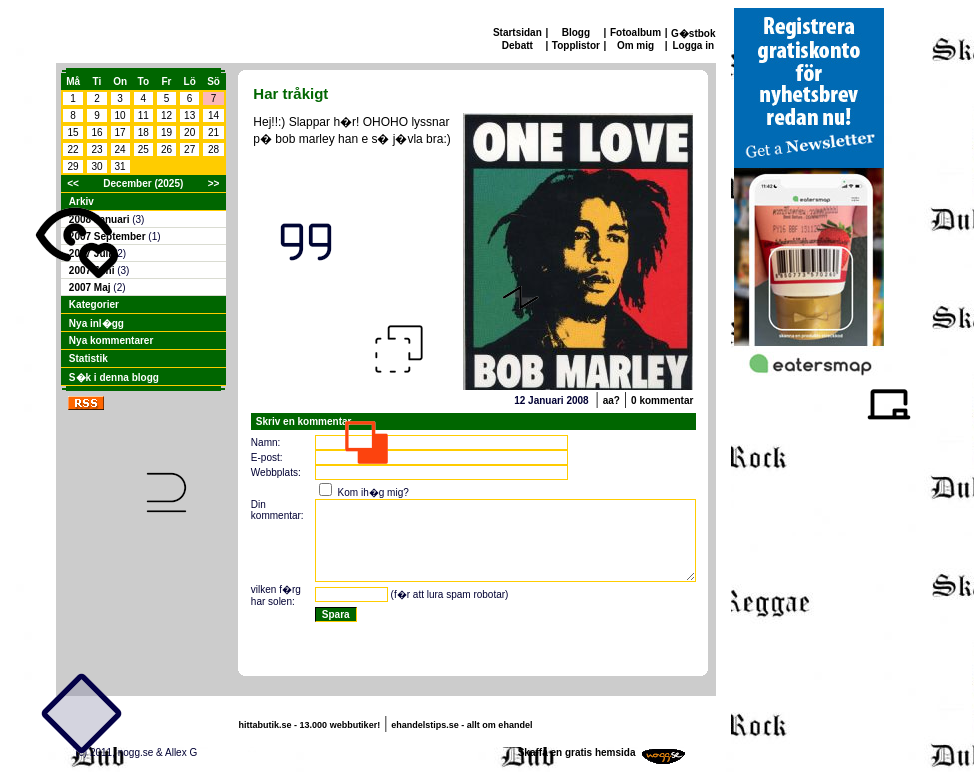 This screenshot has width=974, height=772. What do you see at coordinates (399, 349) in the screenshot?
I see `bring selection to front layer` at bounding box center [399, 349].